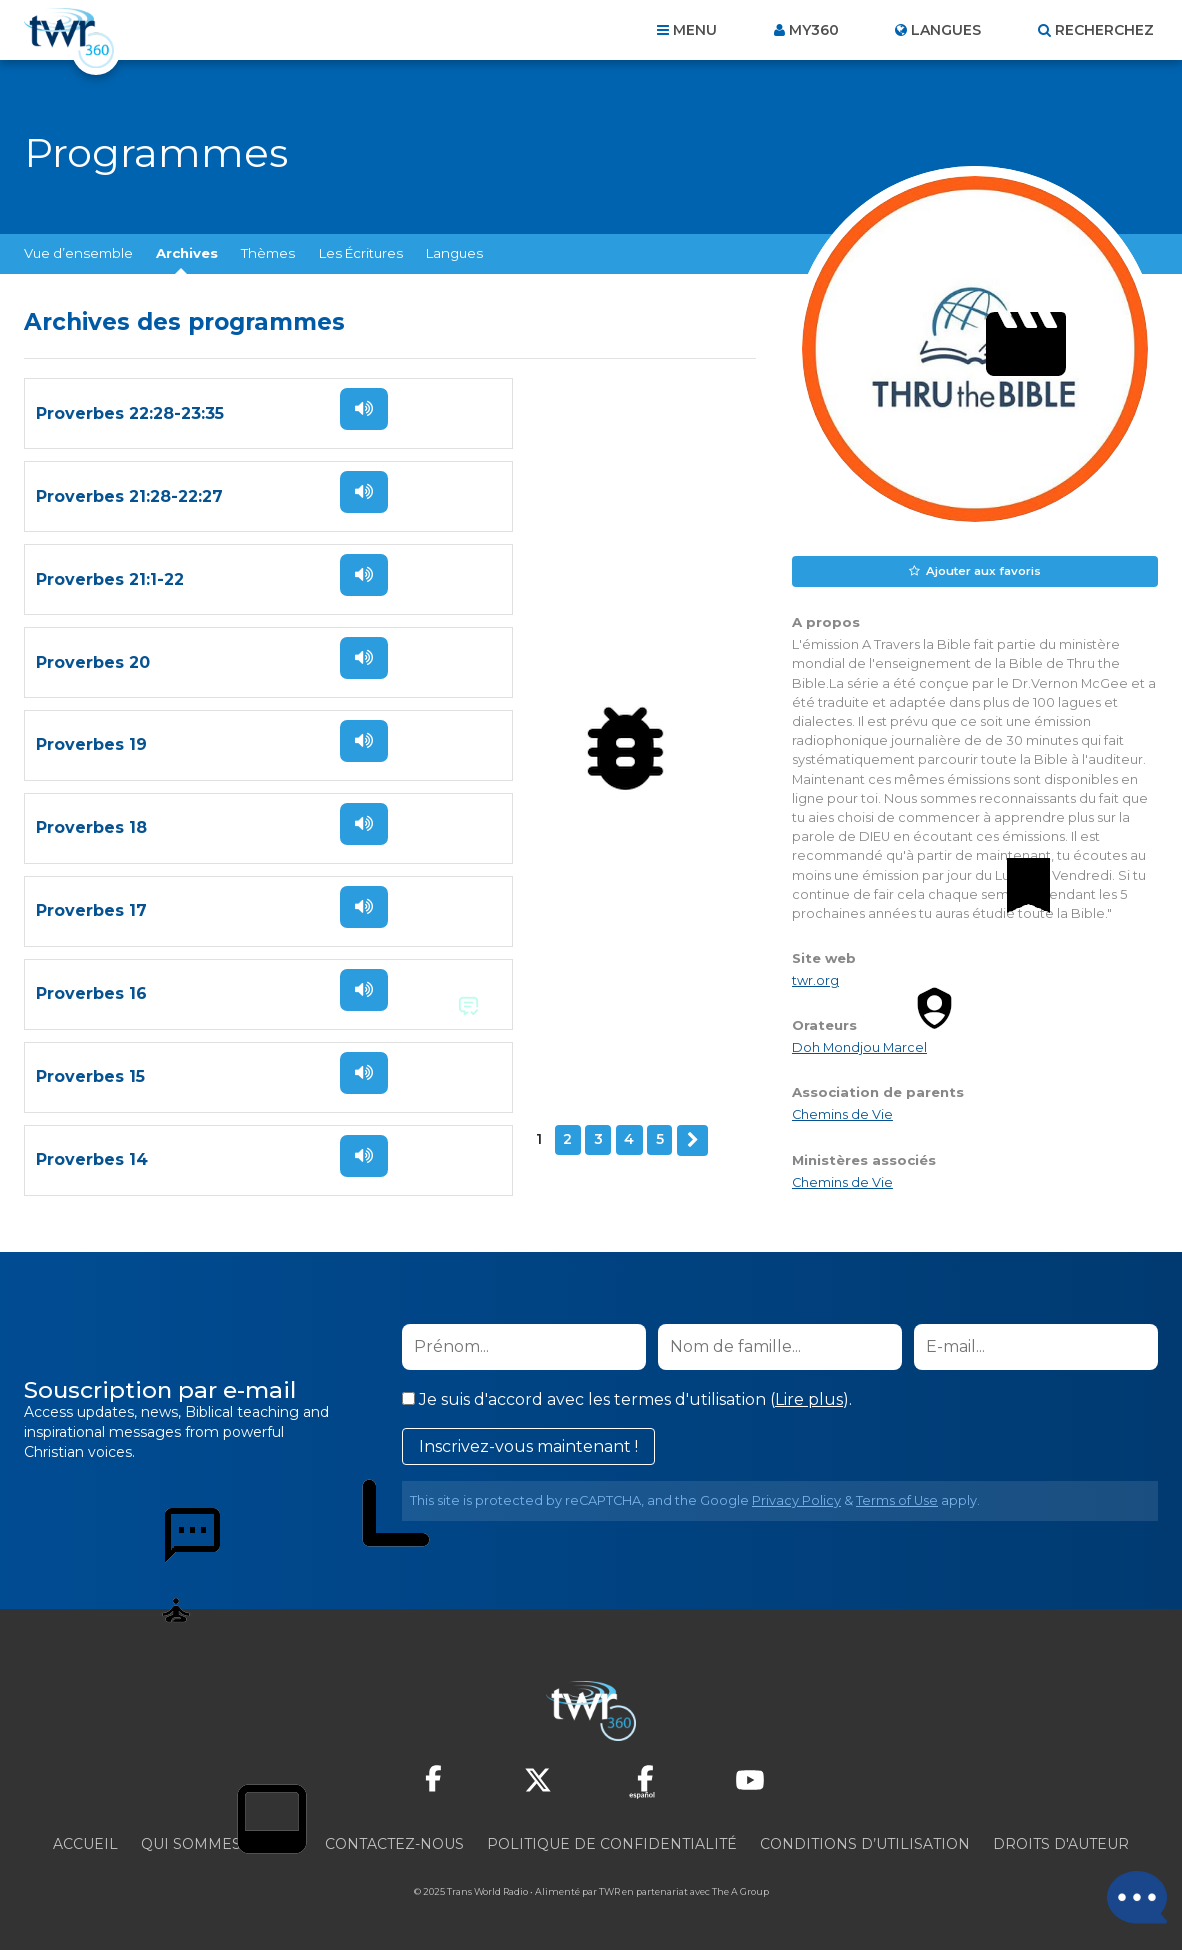 The height and width of the screenshot is (1950, 1182). I want to click on manage user roles and permissions, so click(934, 1008).